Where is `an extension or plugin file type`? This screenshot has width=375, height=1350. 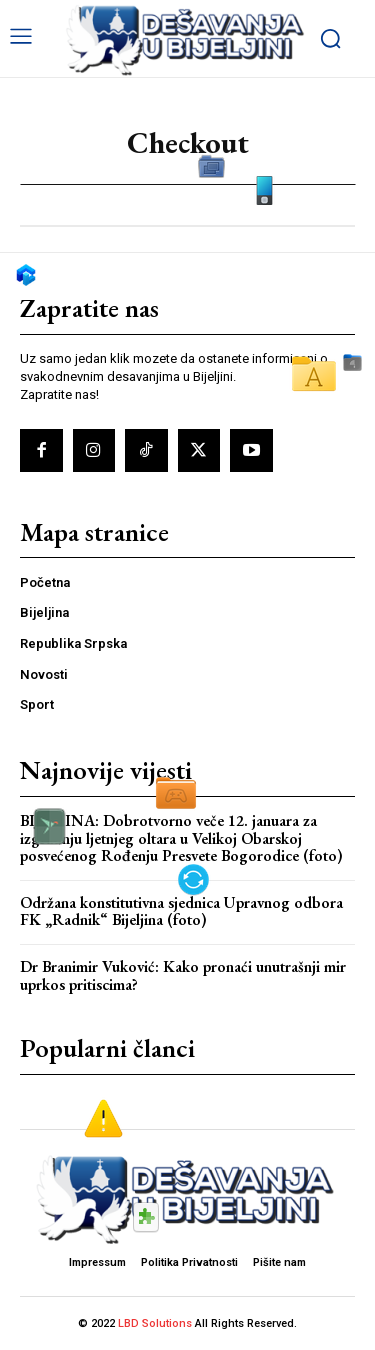 an extension or plugin file type is located at coordinates (146, 1217).